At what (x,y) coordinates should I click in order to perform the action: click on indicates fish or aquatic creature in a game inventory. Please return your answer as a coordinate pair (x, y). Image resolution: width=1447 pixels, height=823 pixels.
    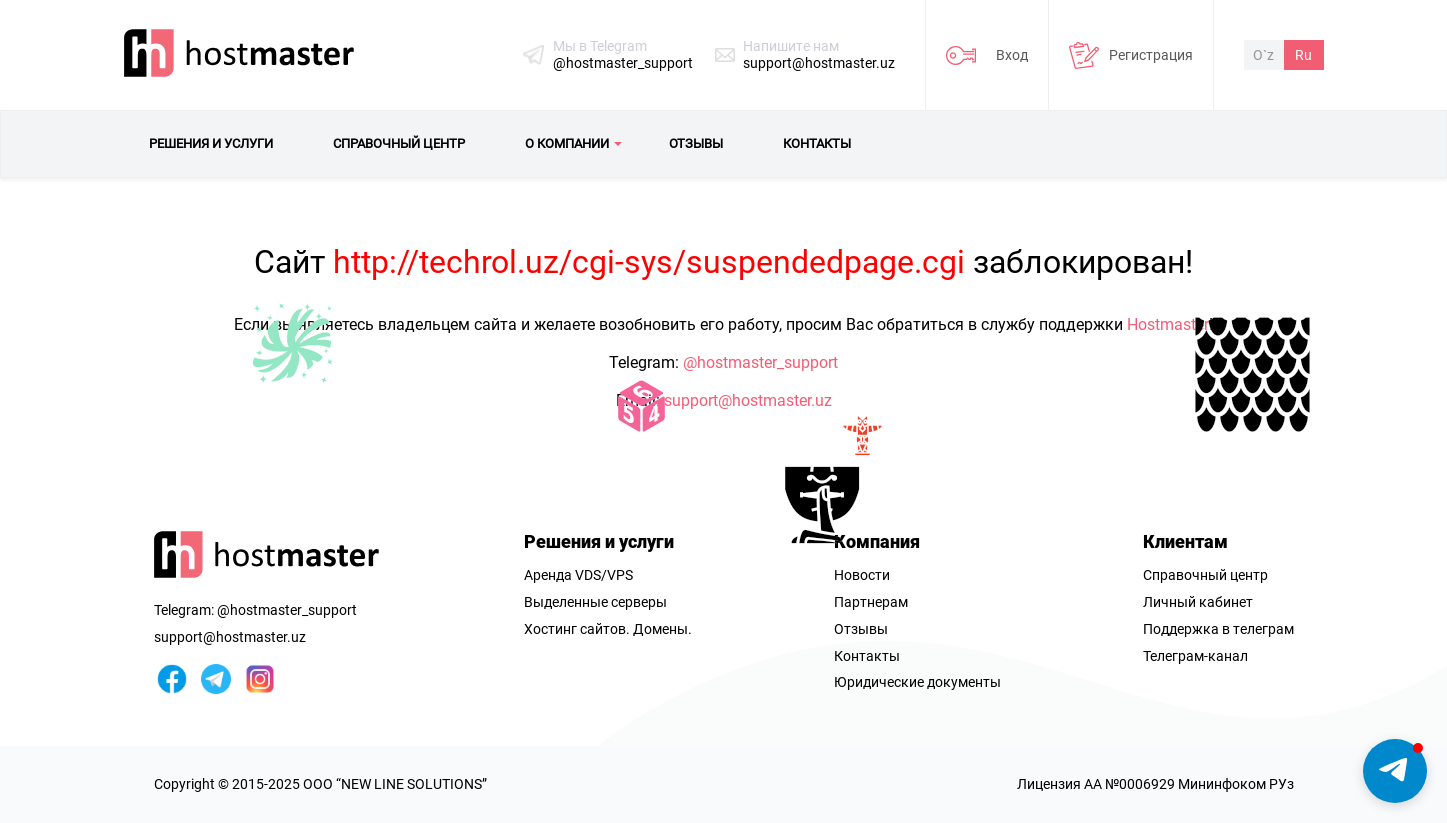
    Looking at the image, I should click on (1252, 374).